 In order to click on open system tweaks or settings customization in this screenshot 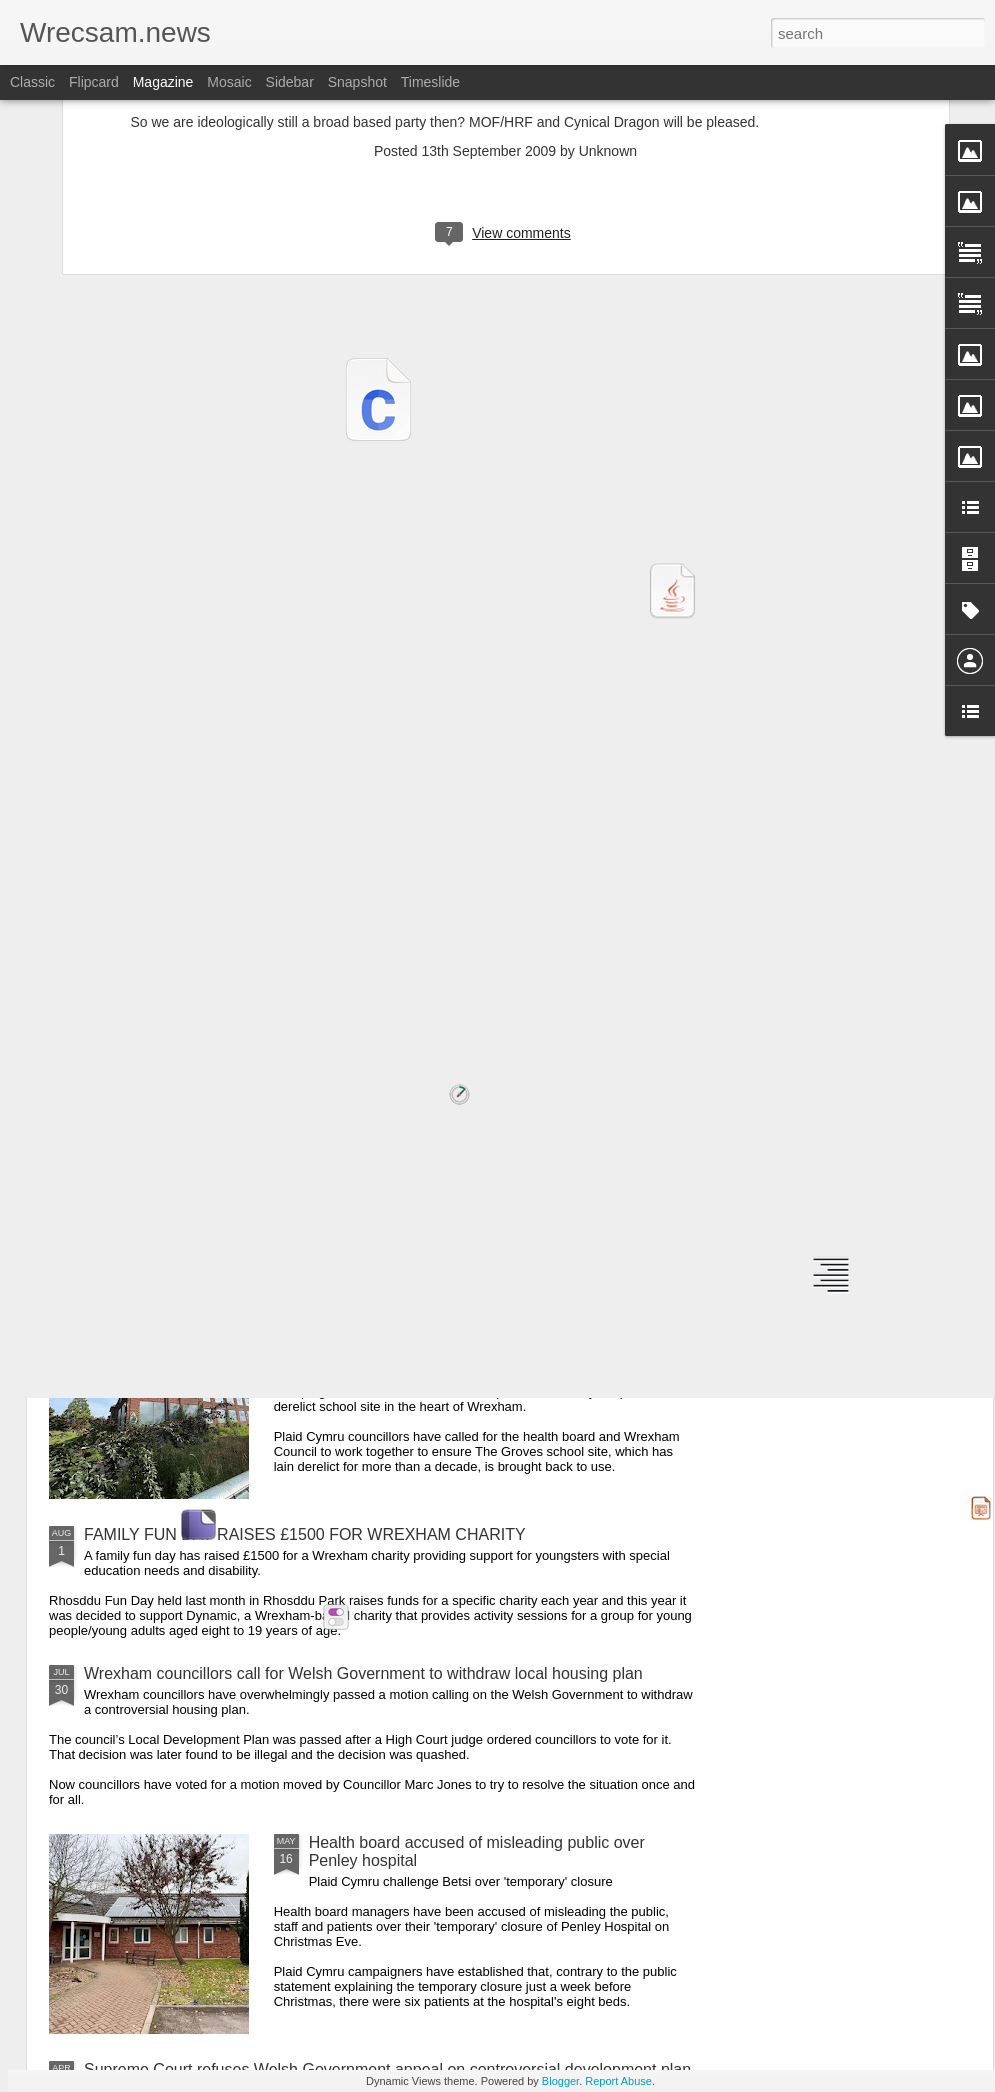, I will do `click(336, 1617)`.